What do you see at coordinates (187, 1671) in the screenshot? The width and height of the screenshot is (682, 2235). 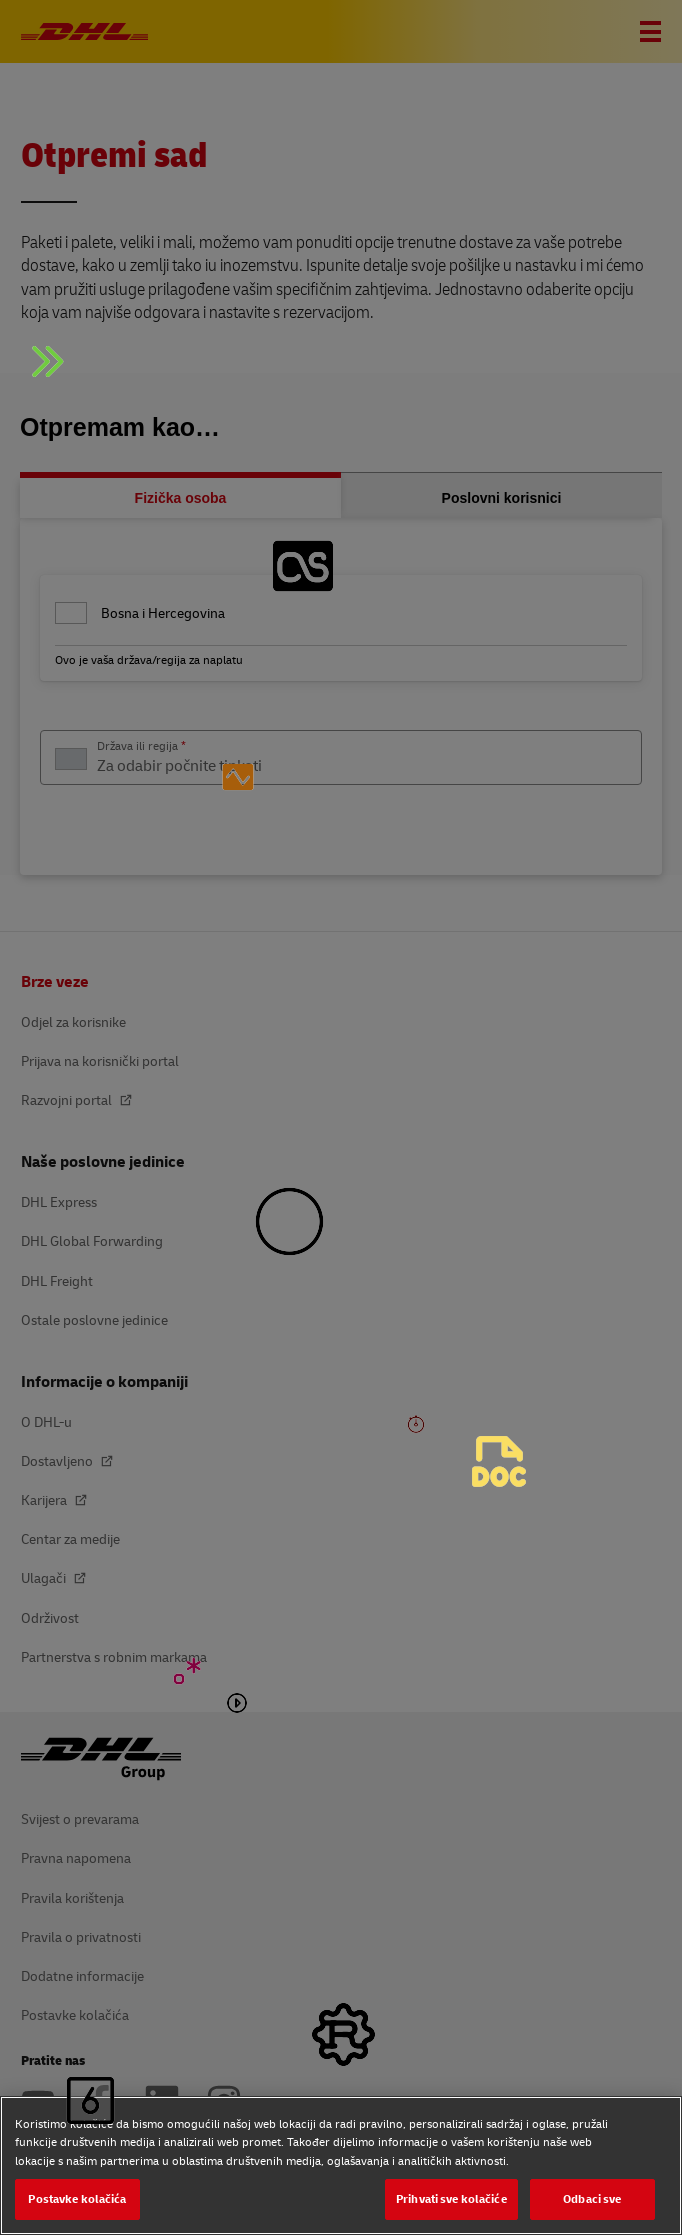 I see `access regular expression search options` at bounding box center [187, 1671].